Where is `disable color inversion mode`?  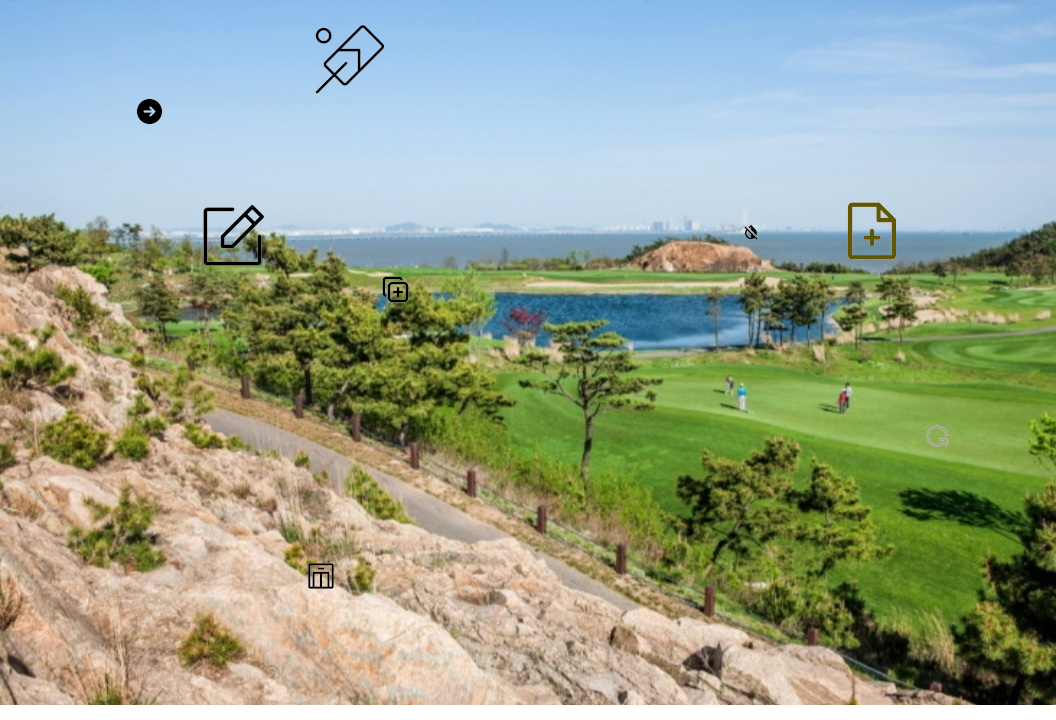
disable color inversion mode is located at coordinates (751, 232).